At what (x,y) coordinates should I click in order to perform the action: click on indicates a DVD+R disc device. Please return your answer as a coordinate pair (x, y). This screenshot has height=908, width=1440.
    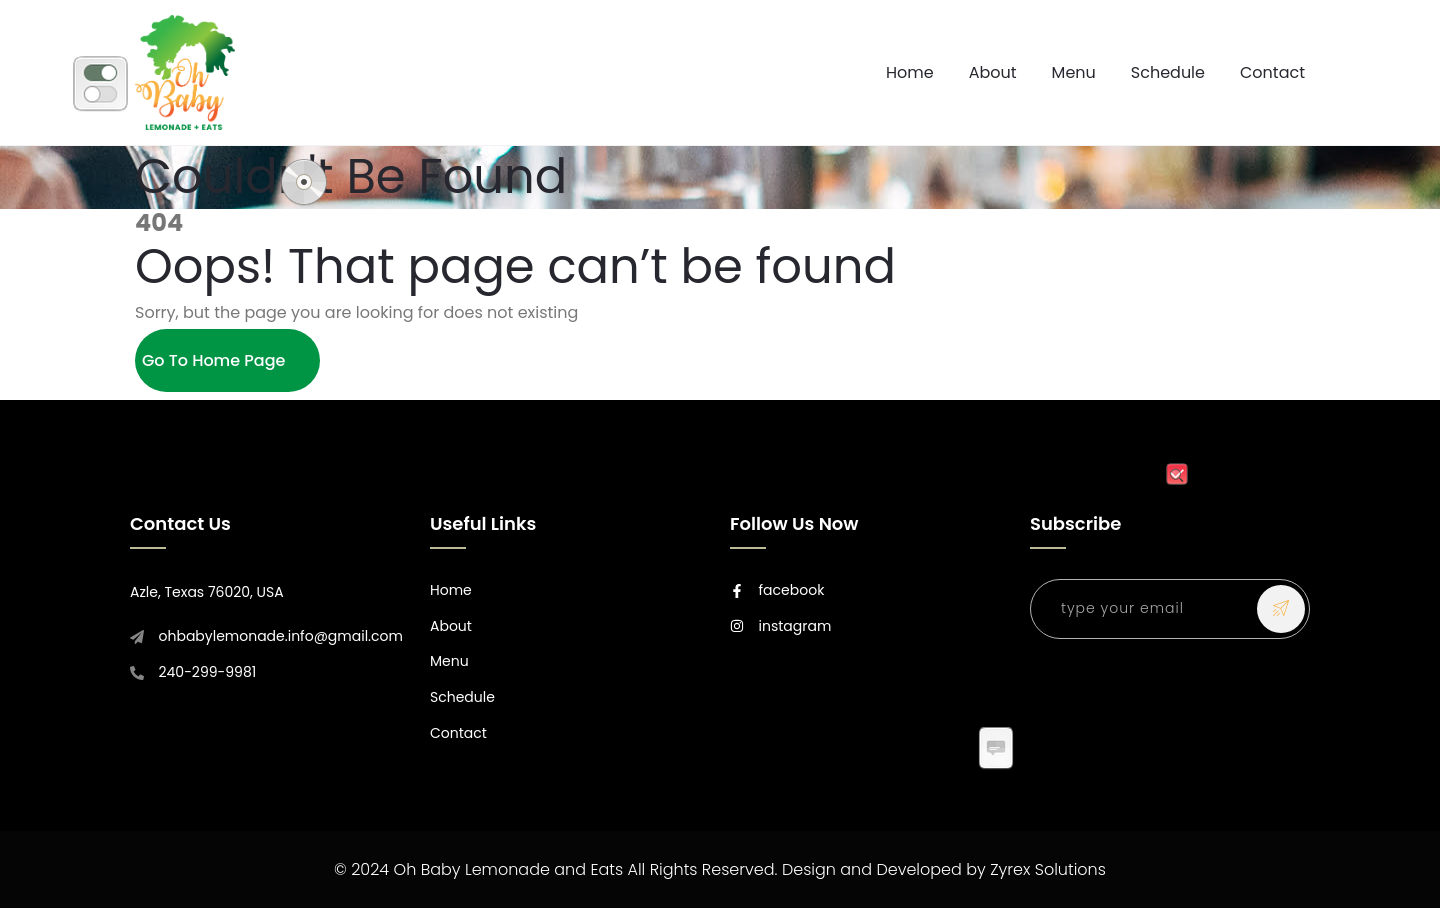
    Looking at the image, I should click on (304, 182).